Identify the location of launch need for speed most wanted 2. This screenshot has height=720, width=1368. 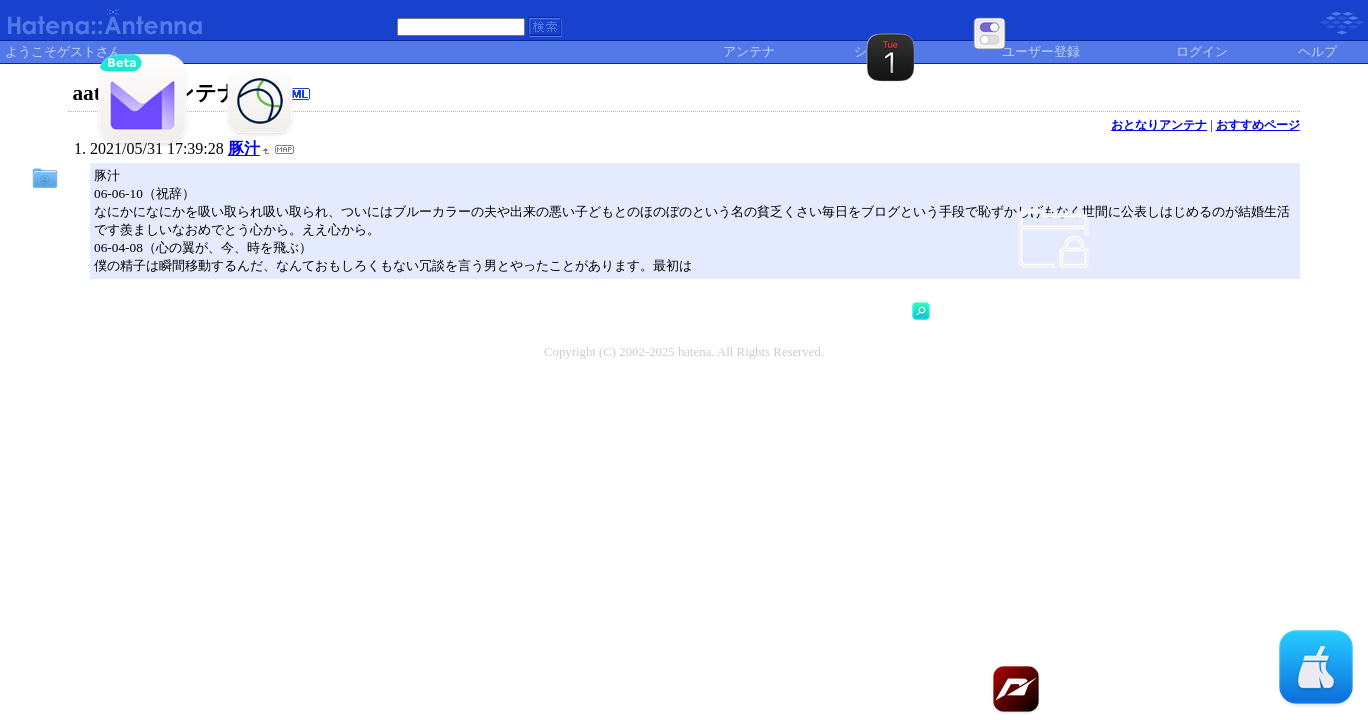
(1016, 689).